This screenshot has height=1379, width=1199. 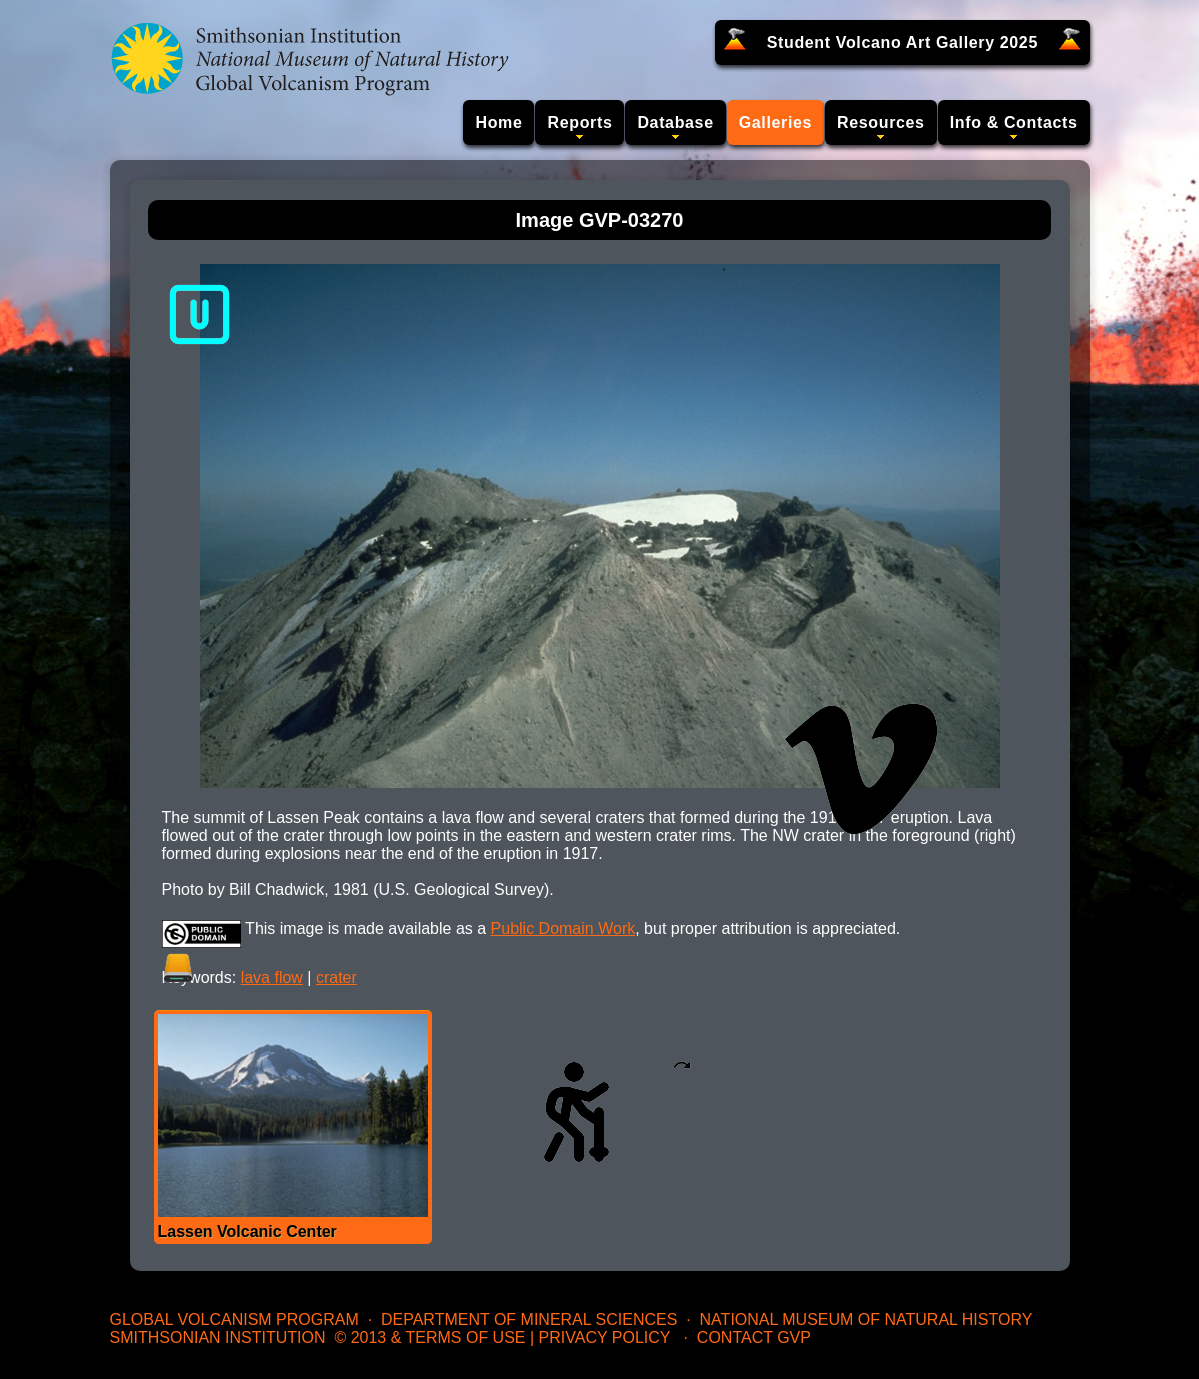 What do you see at coordinates (574, 1112) in the screenshot?
I see `access hiking or trekking activities` at bounding box center [574, 1112].